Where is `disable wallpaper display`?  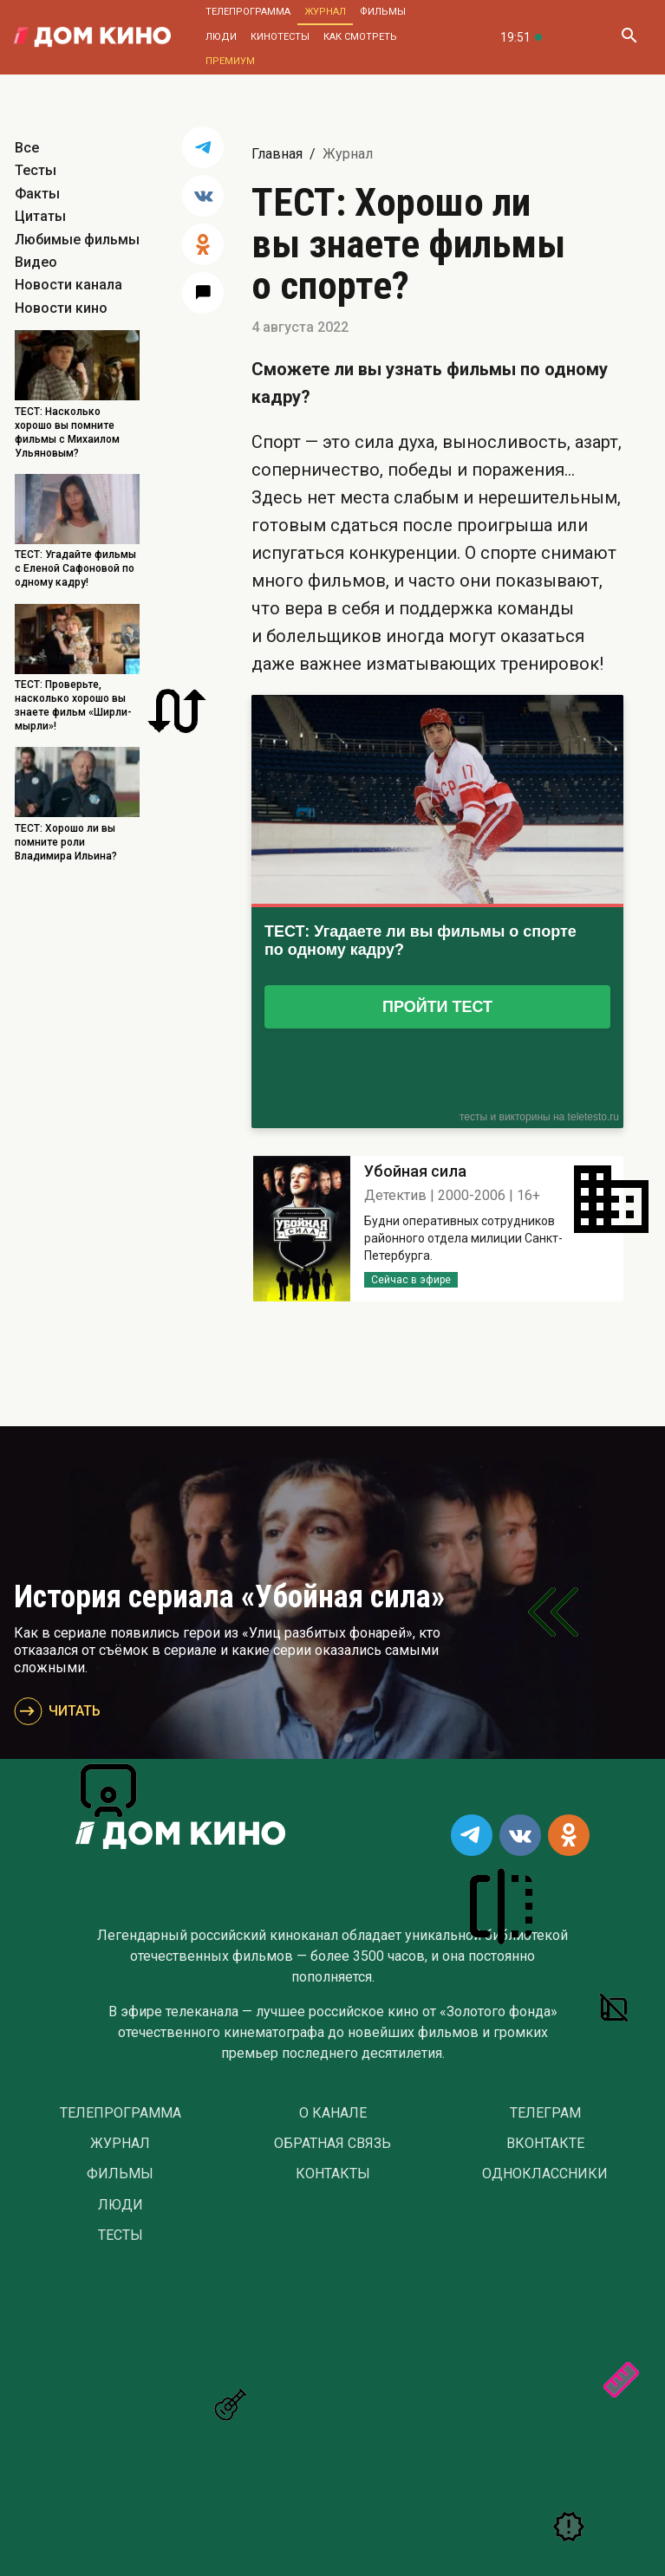
disable wallpaper display is located at coordinates (614, 2008).